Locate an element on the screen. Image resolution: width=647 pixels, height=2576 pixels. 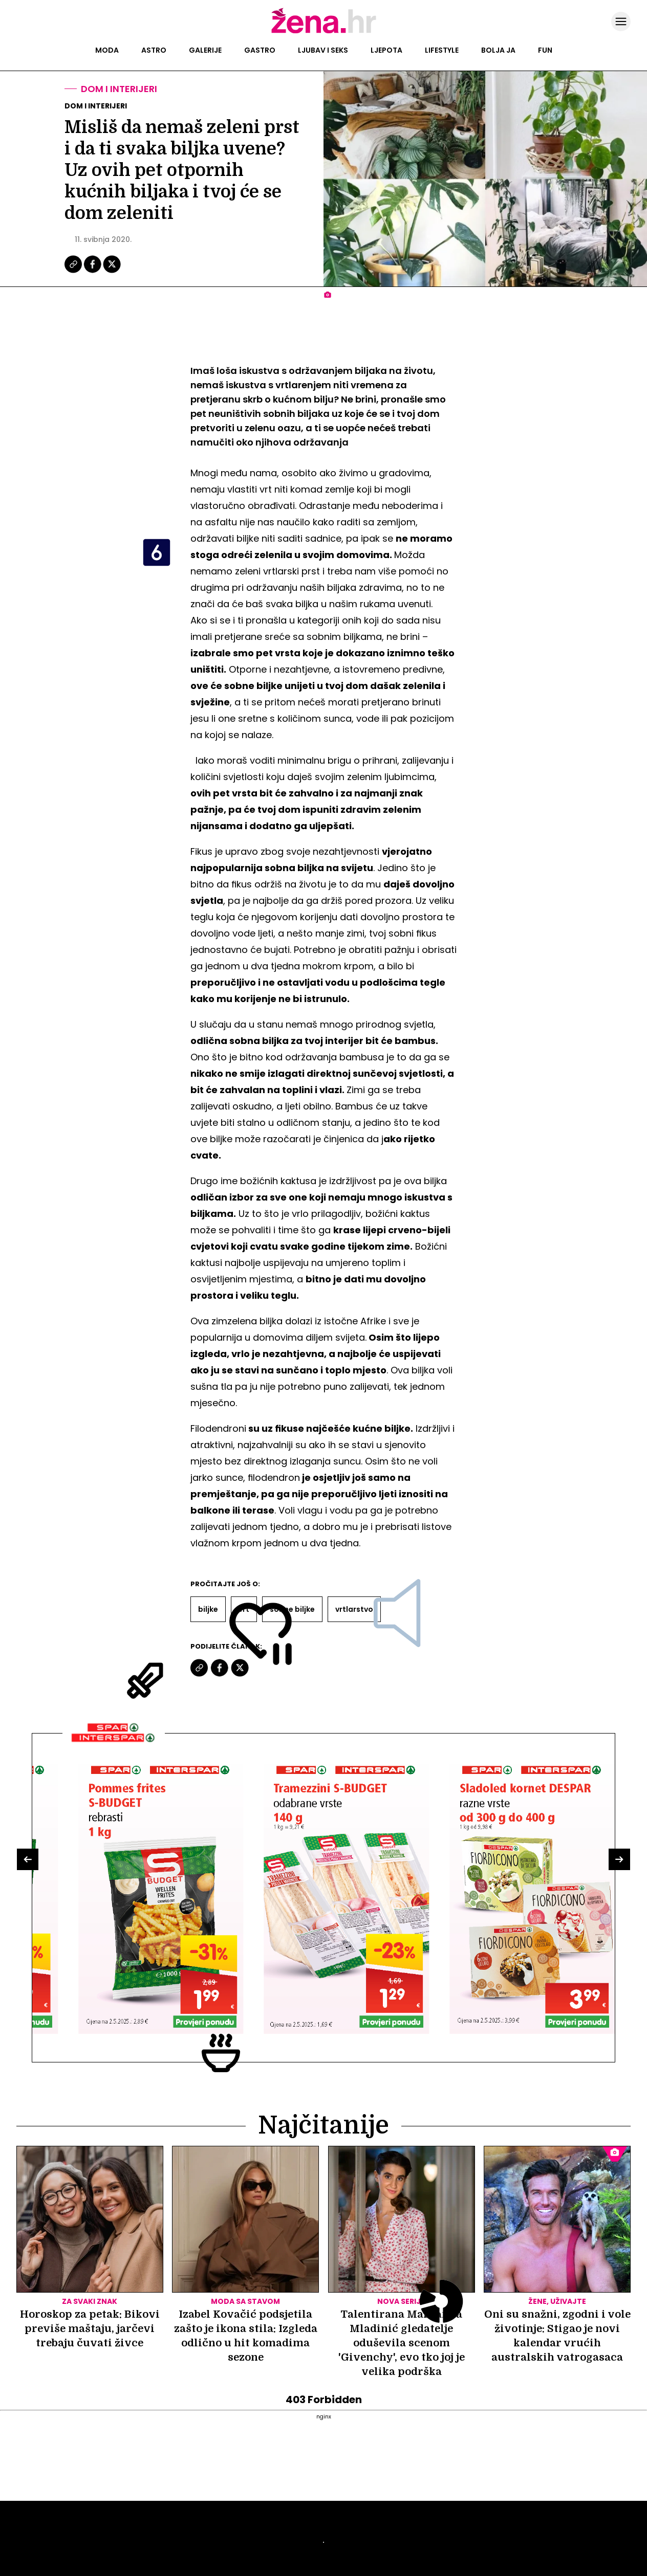
view food or dining options is located at coordinates (221, 2053).